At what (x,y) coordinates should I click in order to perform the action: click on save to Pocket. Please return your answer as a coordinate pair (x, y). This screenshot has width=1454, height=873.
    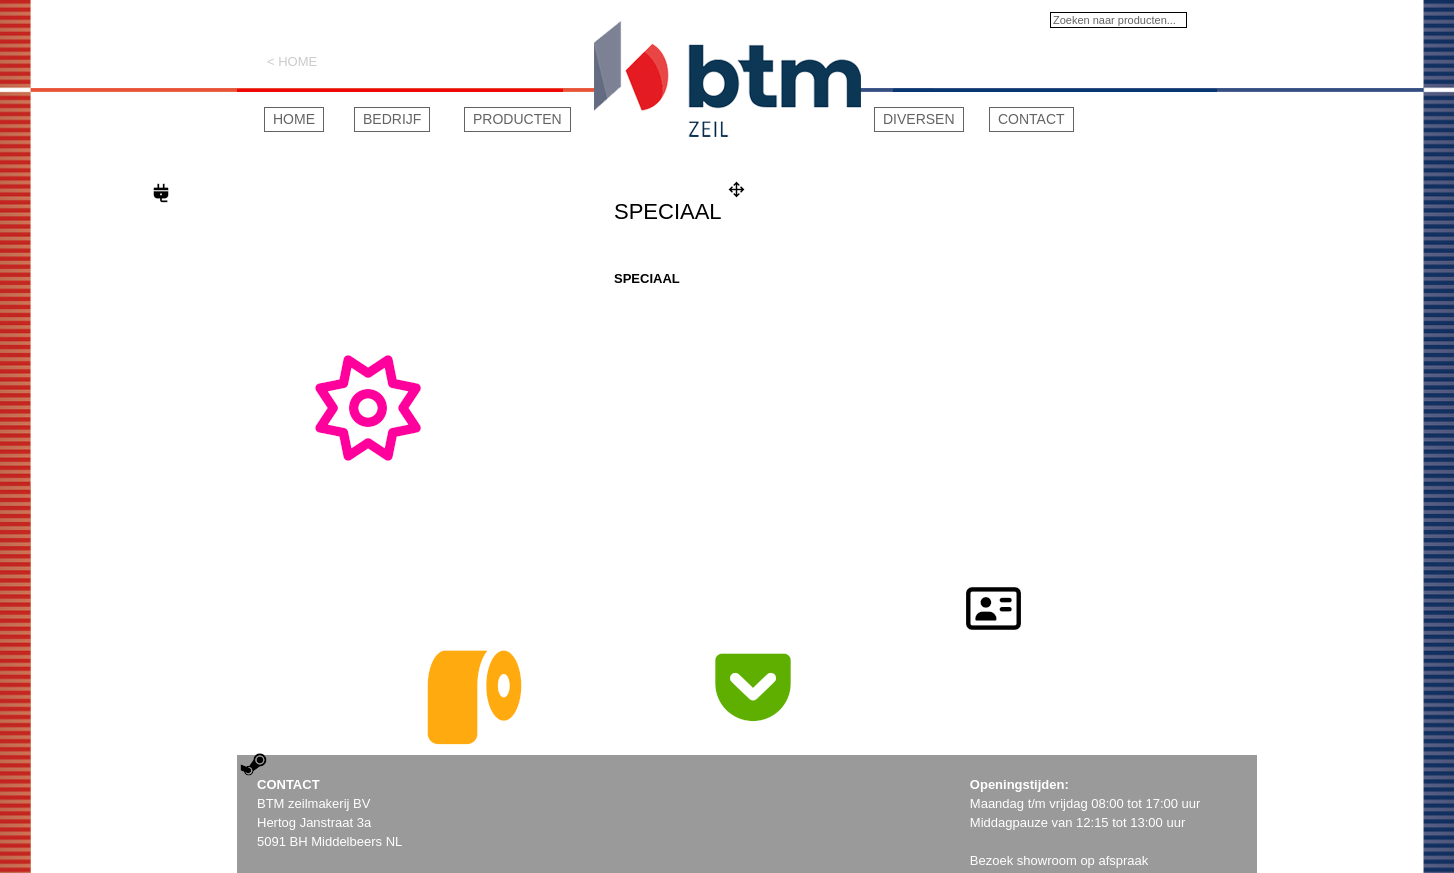
    Looking at the image, I should click on (753, 686).